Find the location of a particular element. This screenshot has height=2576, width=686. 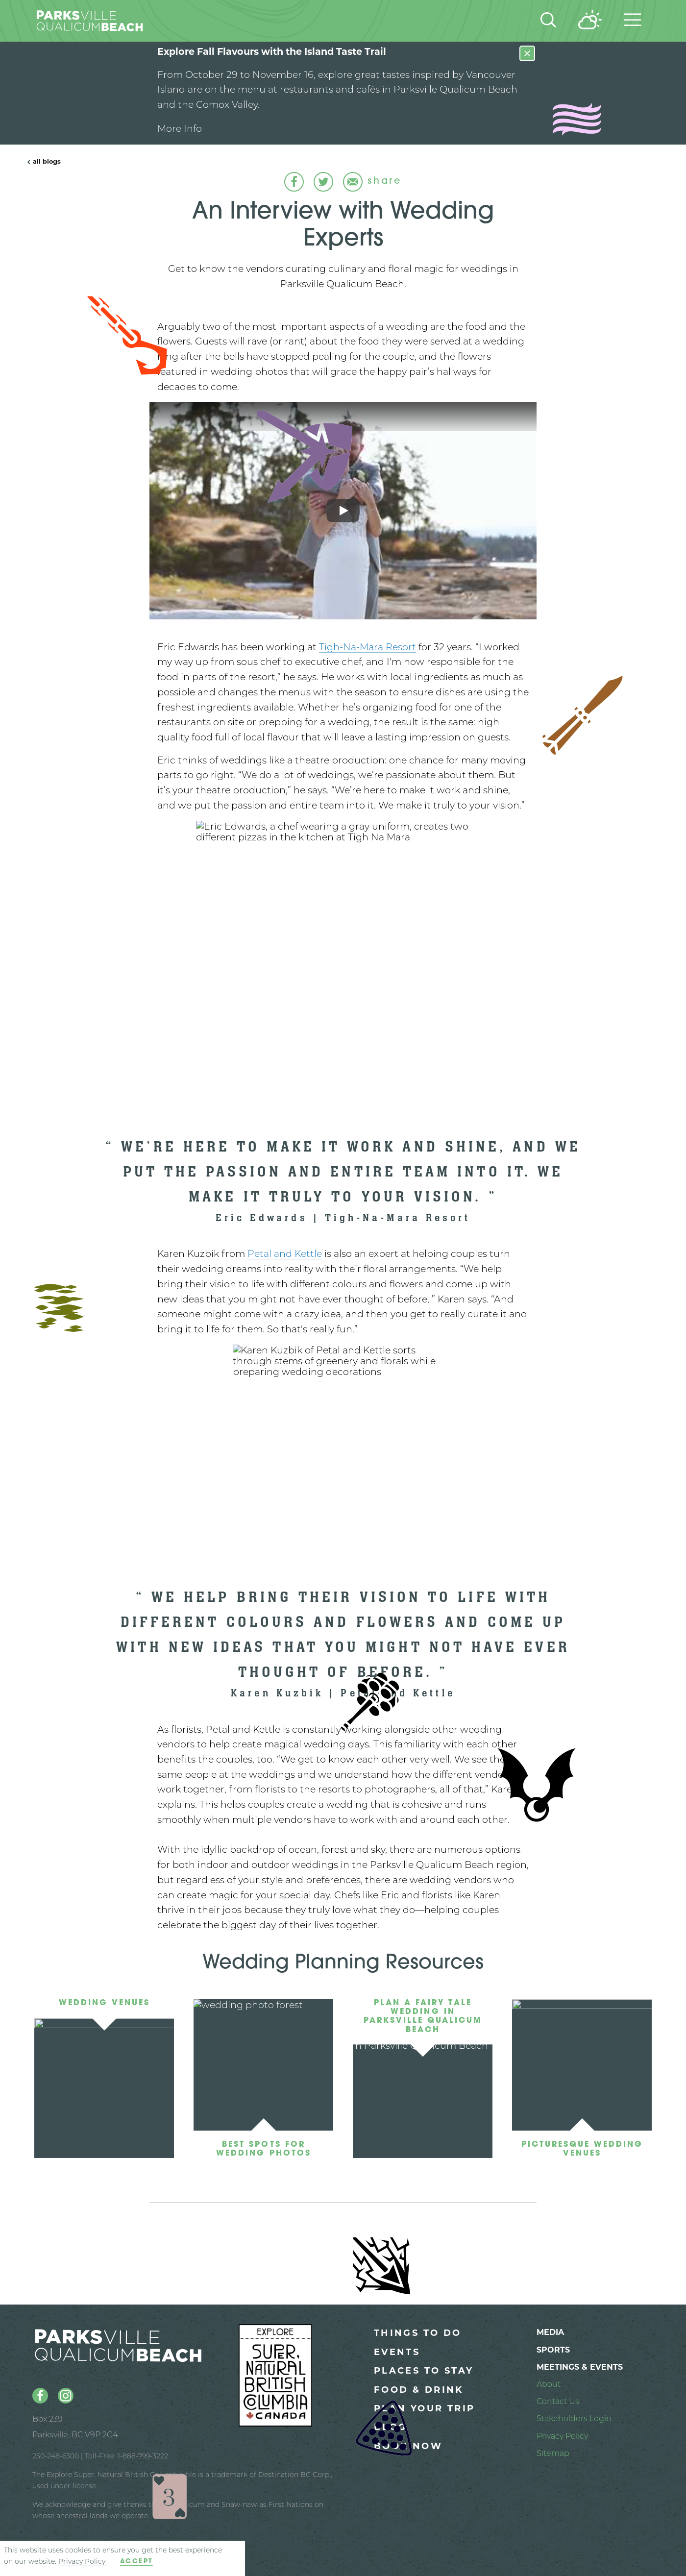

indicates damage reflection or counterattack ability is located at coordinates (305, 458).